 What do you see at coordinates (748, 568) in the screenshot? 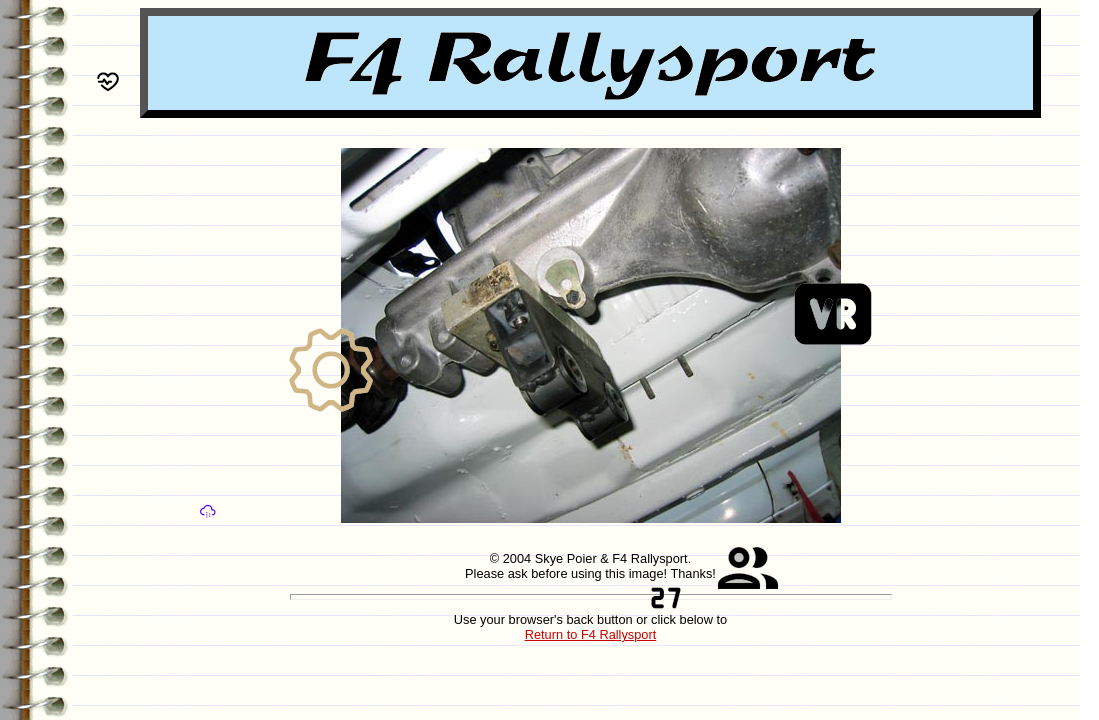
I see `view contacts or people list` at bounding box center [748, 568].